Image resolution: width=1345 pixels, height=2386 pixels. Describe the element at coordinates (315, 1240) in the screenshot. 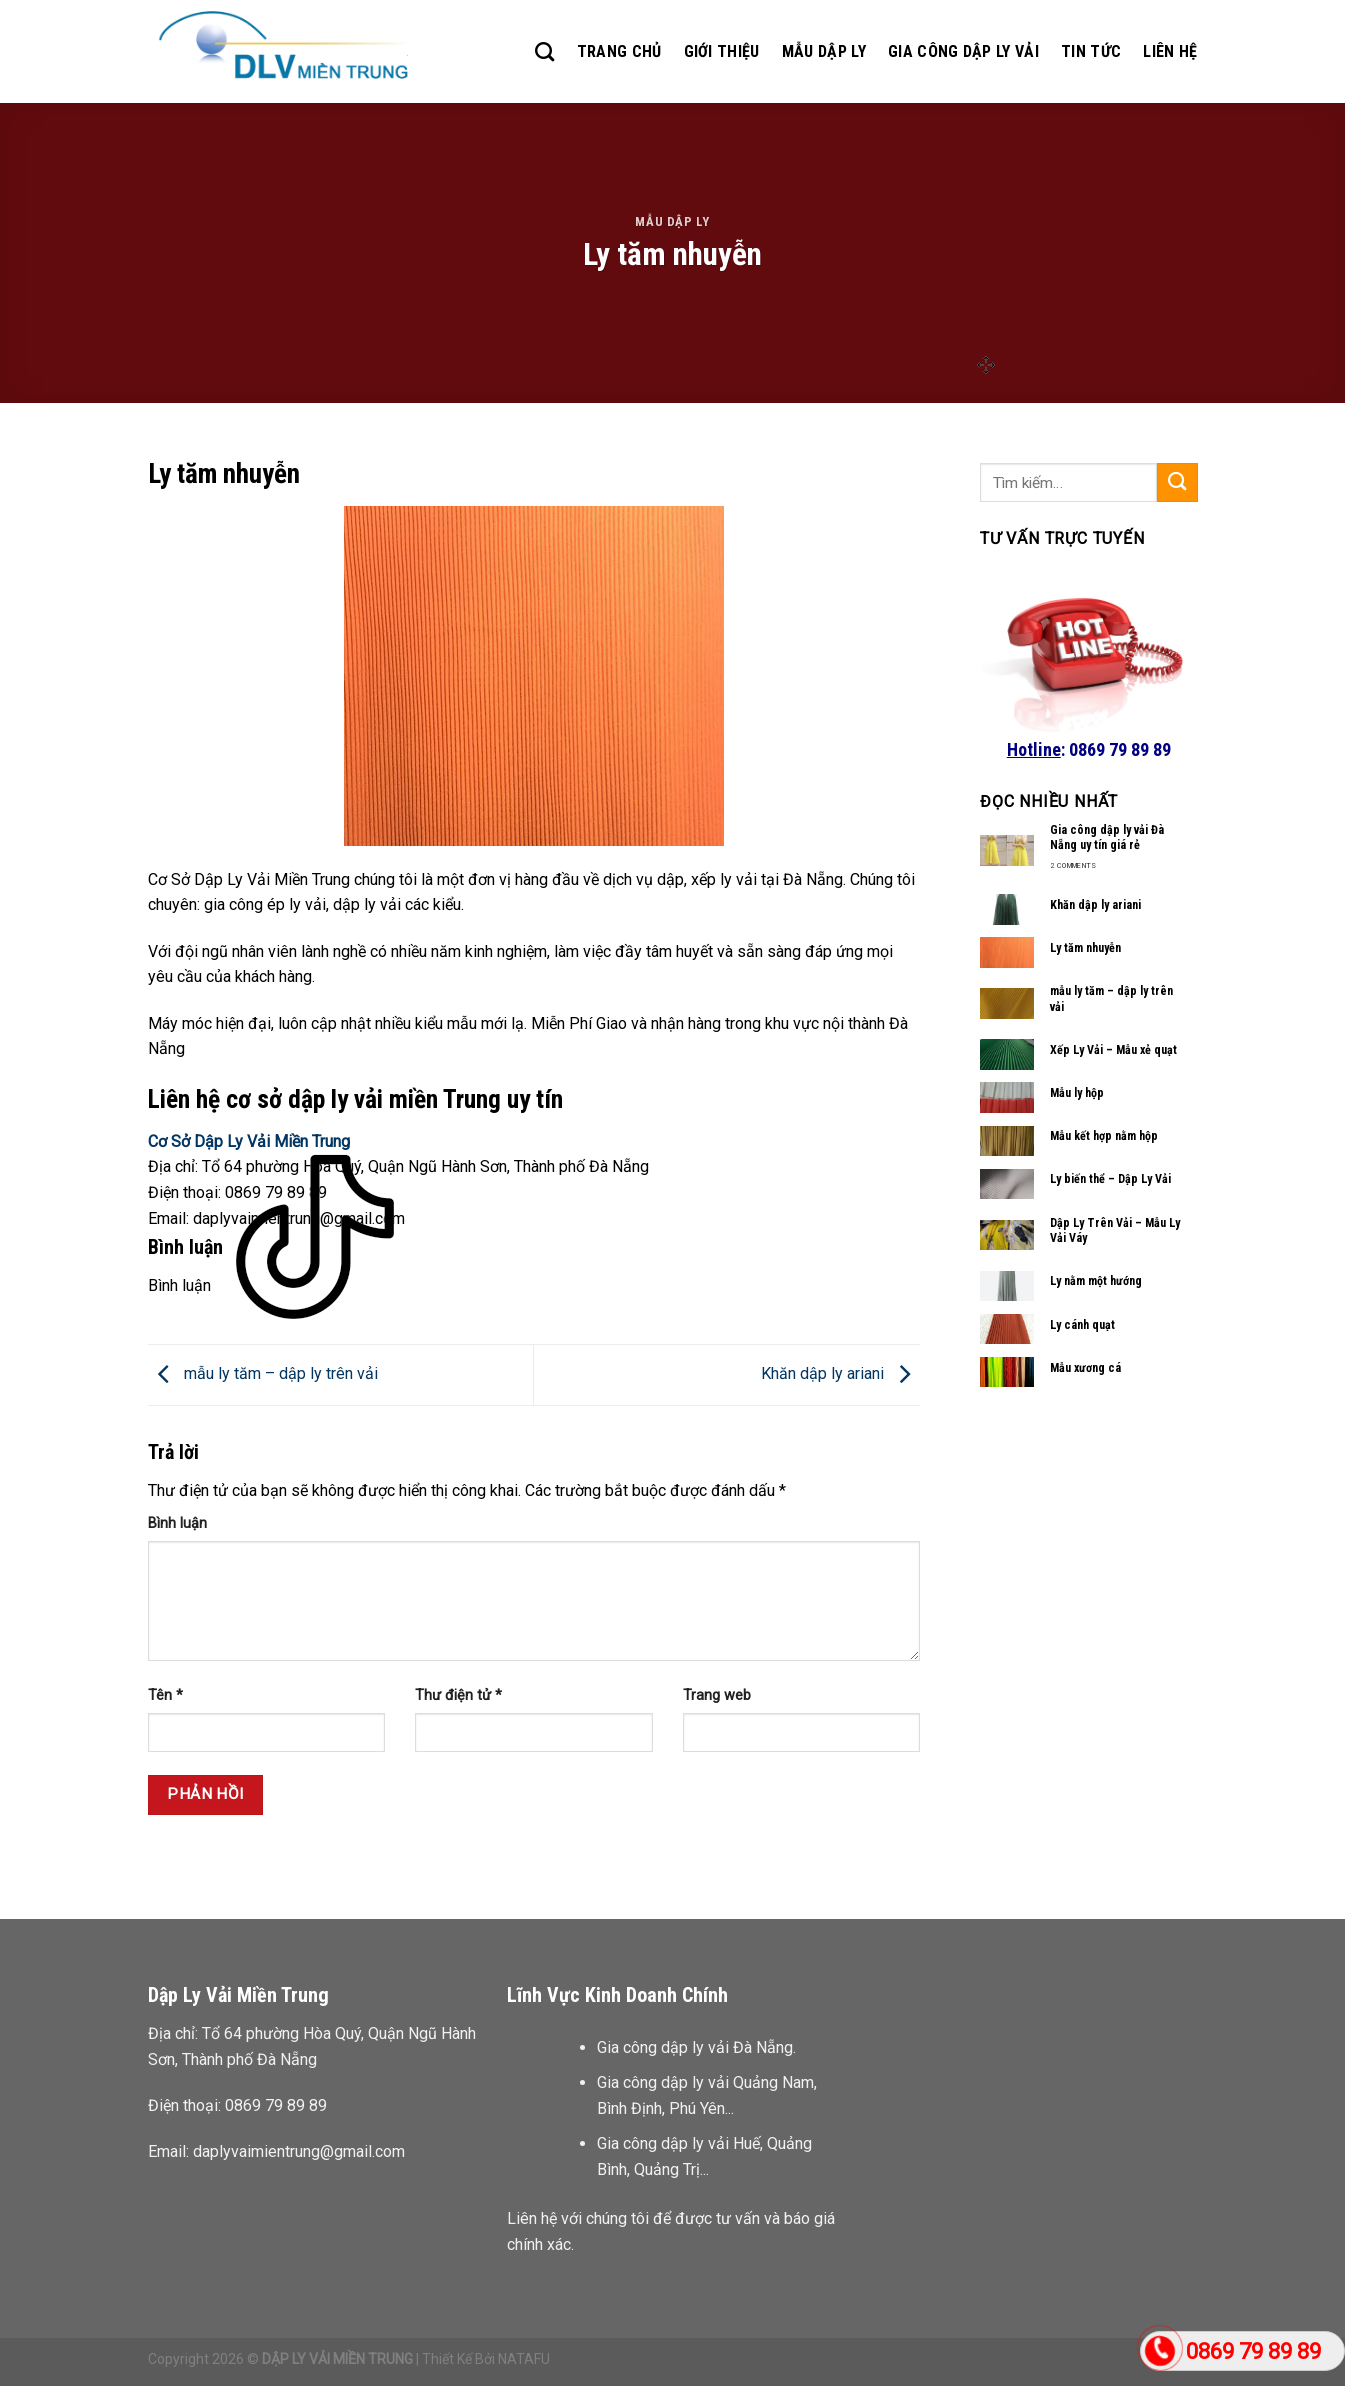

I see `open the TikTok app` at that location.